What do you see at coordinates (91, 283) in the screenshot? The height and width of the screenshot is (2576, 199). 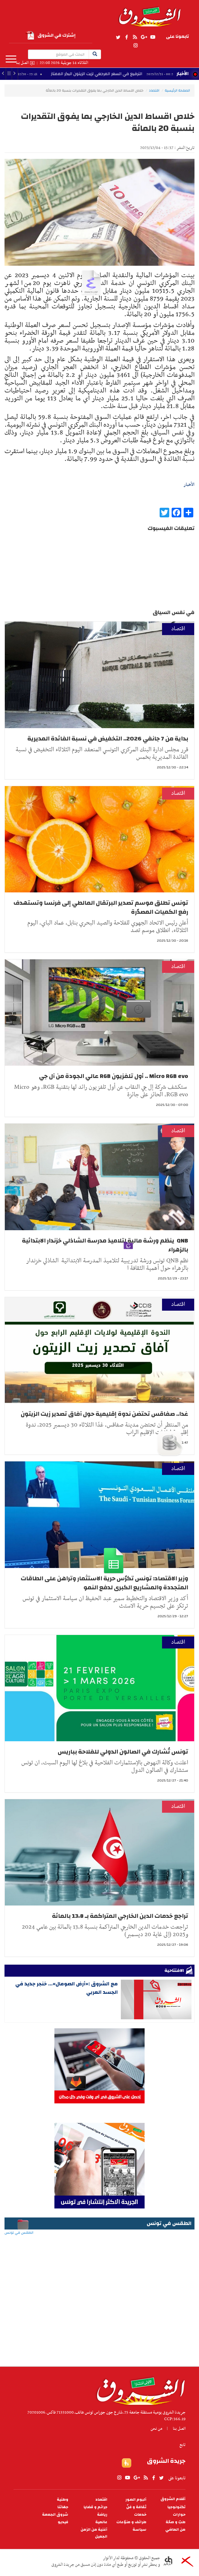 I see `an emacs lisp source code file` at bounding box center [91, 283].